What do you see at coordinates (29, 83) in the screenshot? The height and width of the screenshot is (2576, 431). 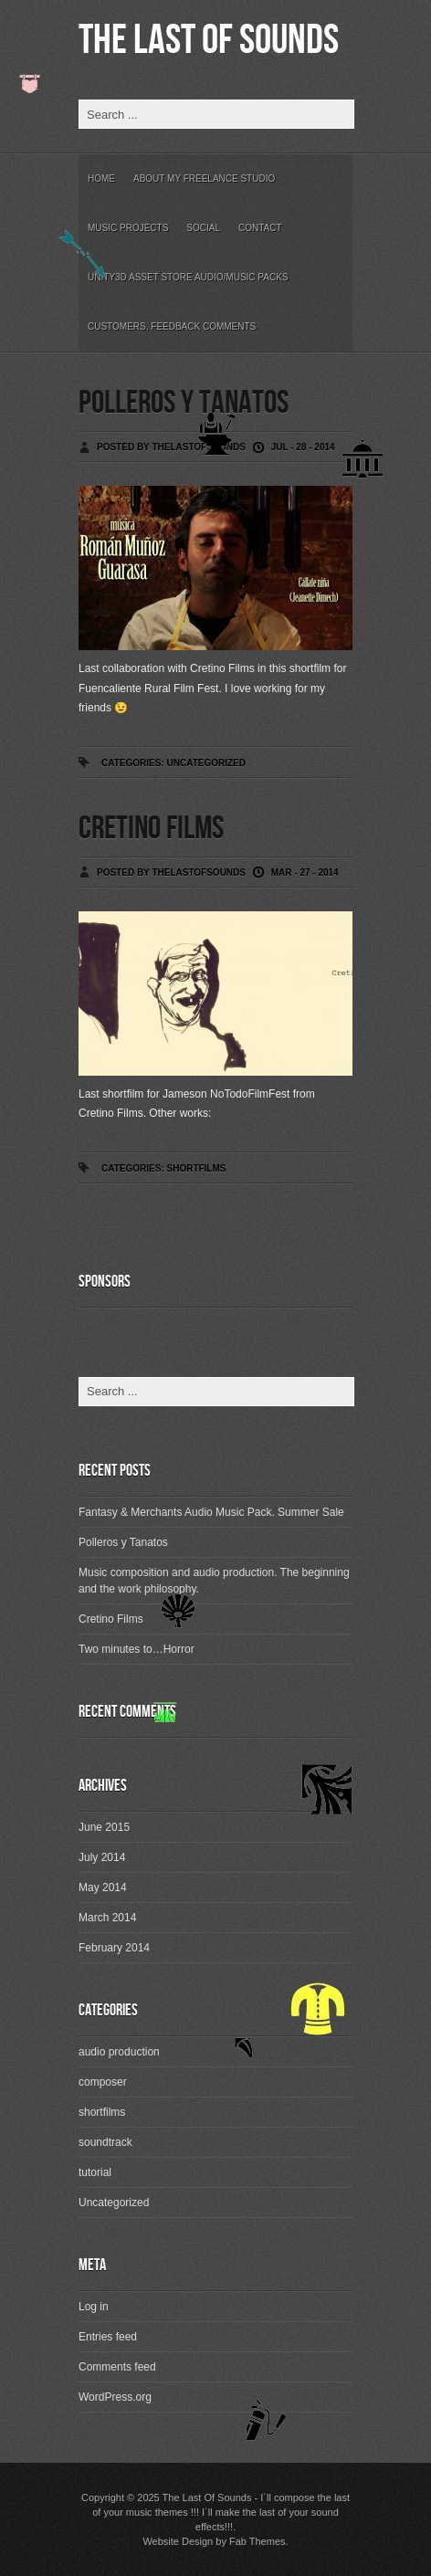 I see `view shop or storefront location` at bounding box center [29, 83].